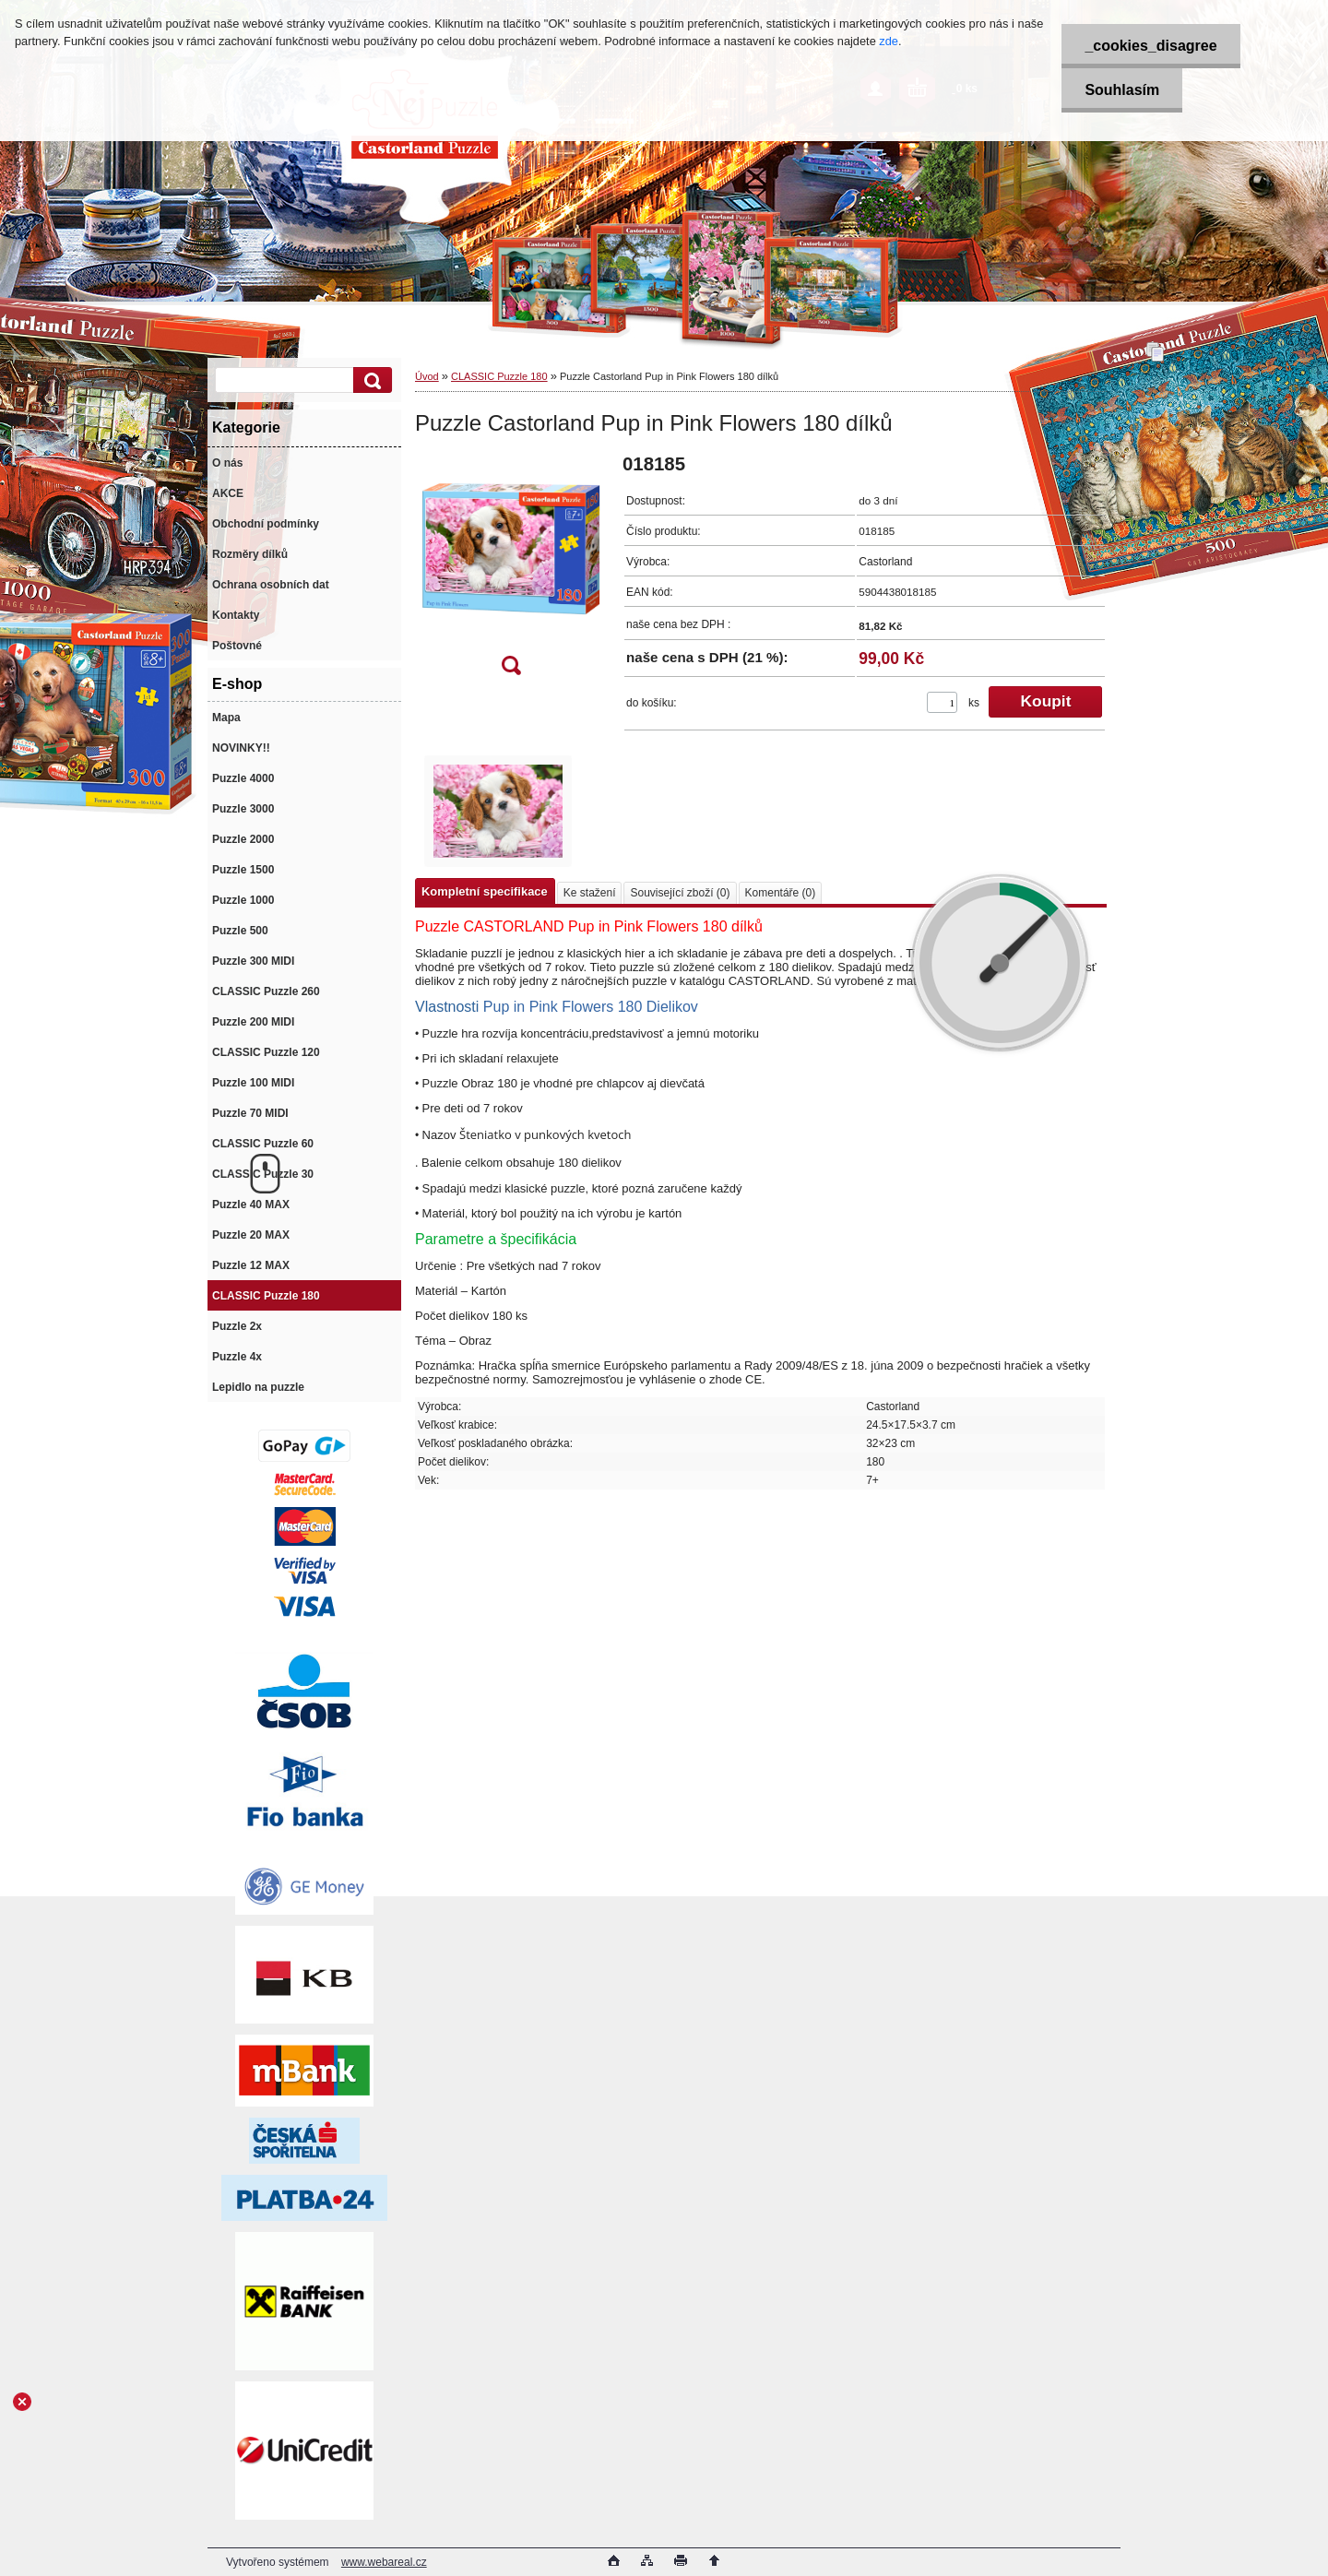 This screenshot has height=2576, width=1328. Describe the element at coordinates (1000, 963) in the screenshot. I see `open sysprof system profiler` at that location.